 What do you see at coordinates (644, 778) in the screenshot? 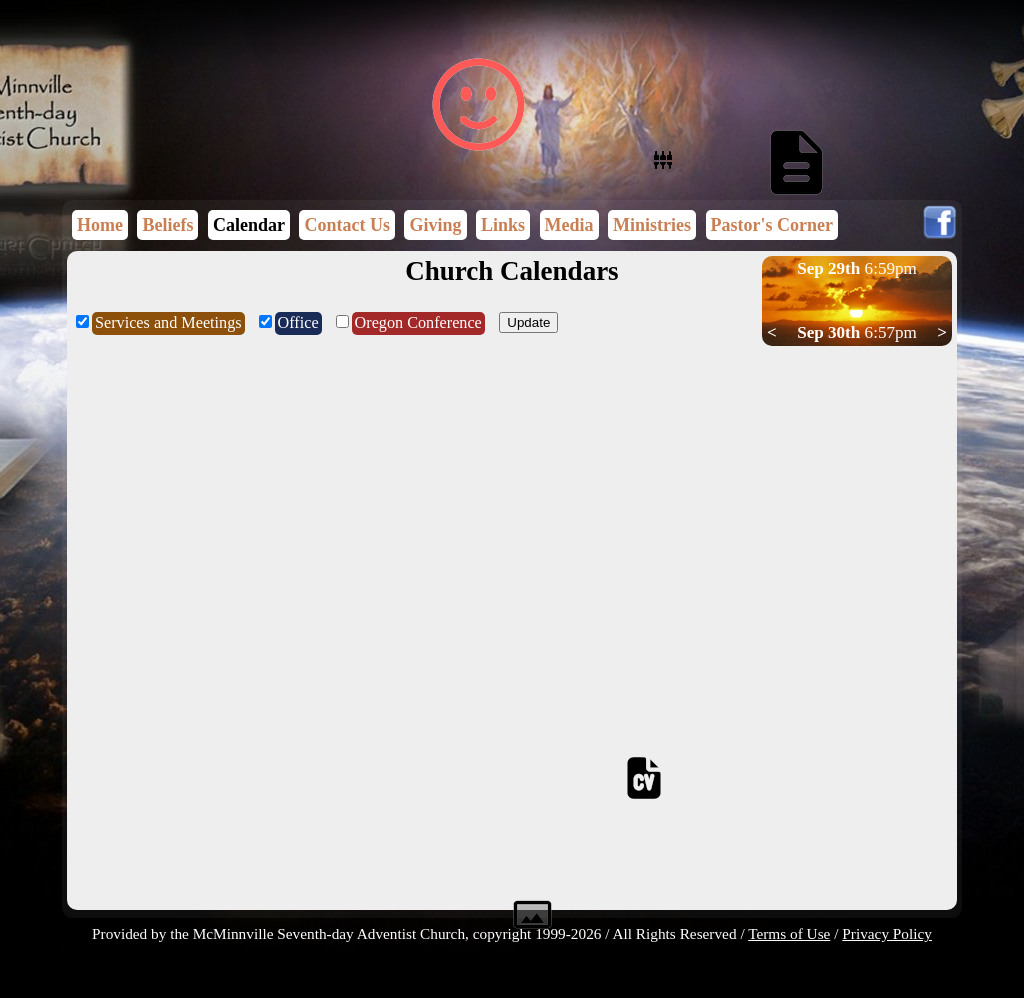
I see `view or open your CV/resume file` at bounding box center [644, 778].